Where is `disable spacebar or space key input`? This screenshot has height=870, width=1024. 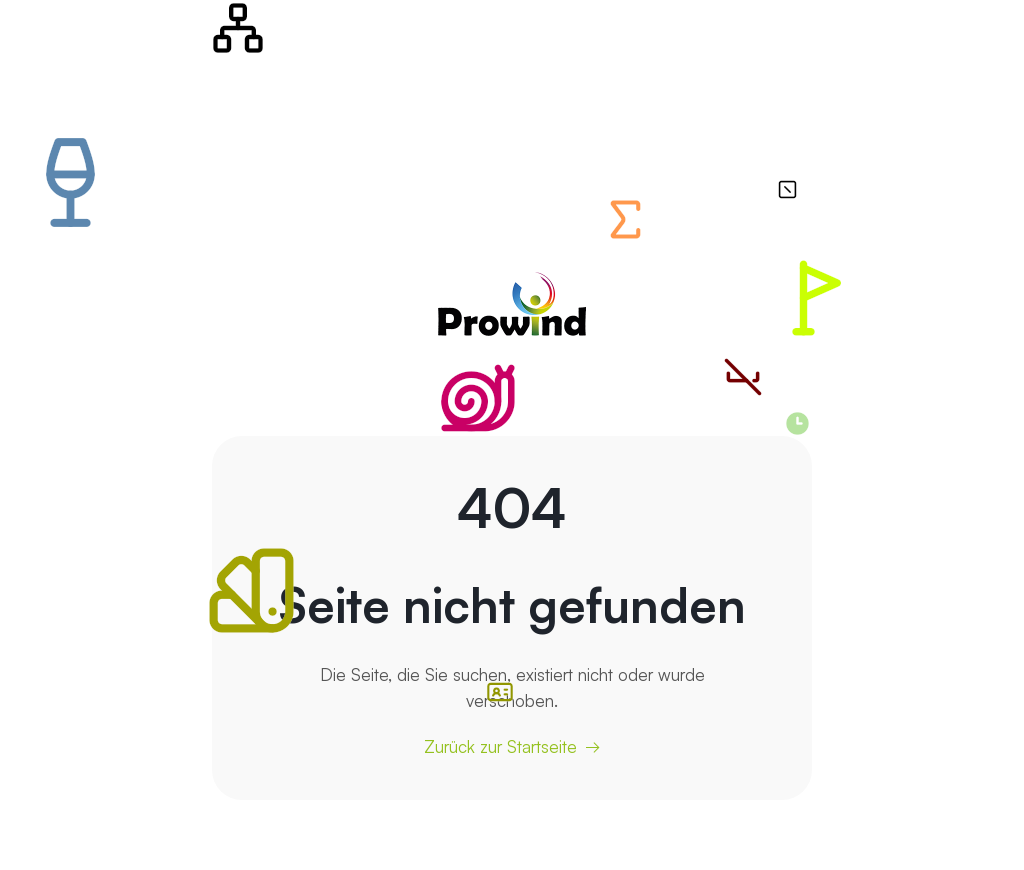 disable spacebar or space key input is located at coordinates (743, 377).